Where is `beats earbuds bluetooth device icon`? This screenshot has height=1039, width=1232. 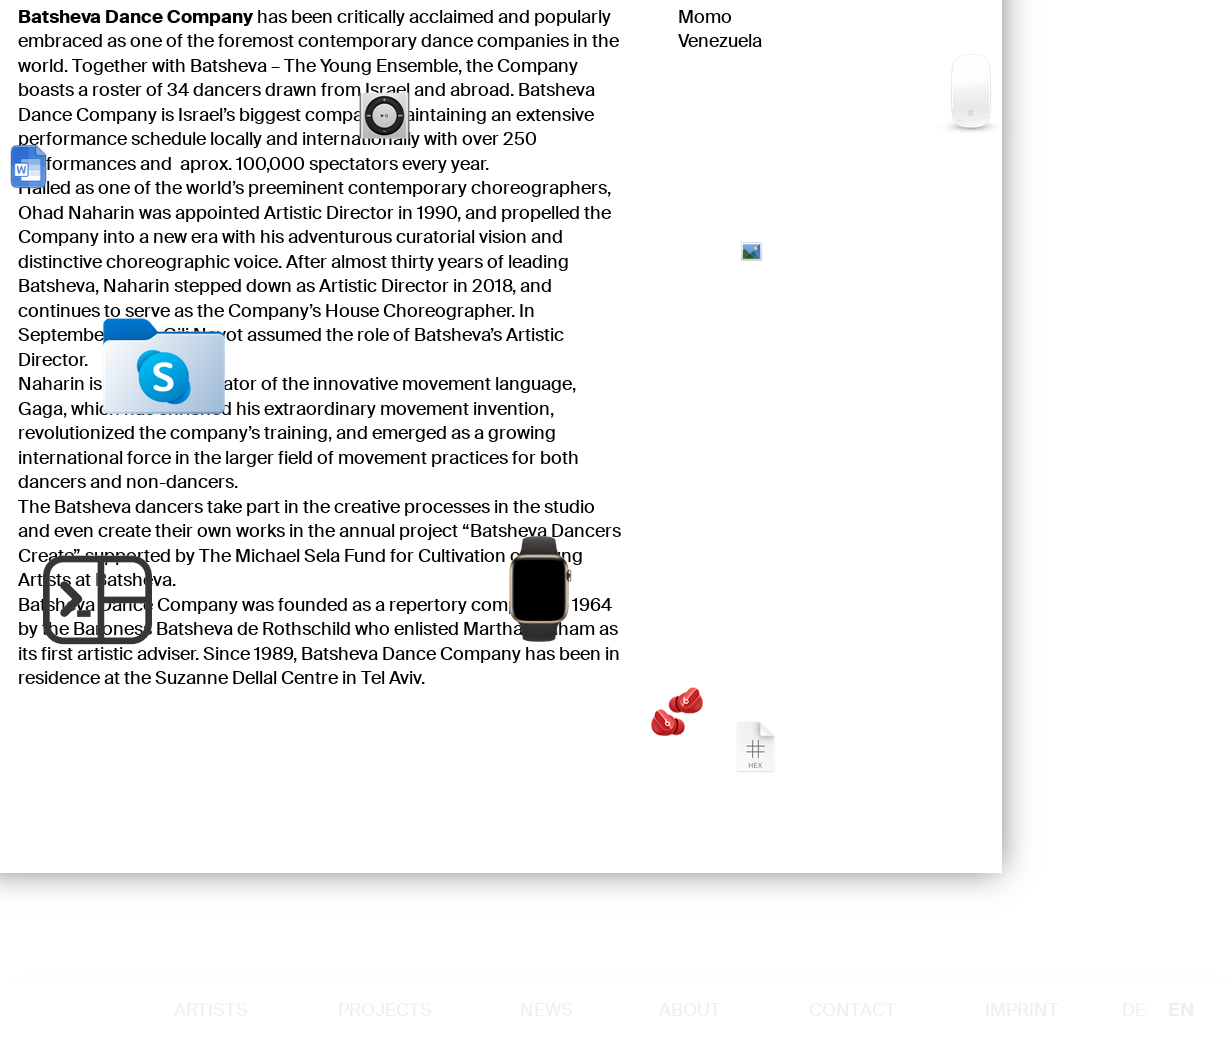
beats earbuds bluetooth device icon is located at coordinates (677, 712).